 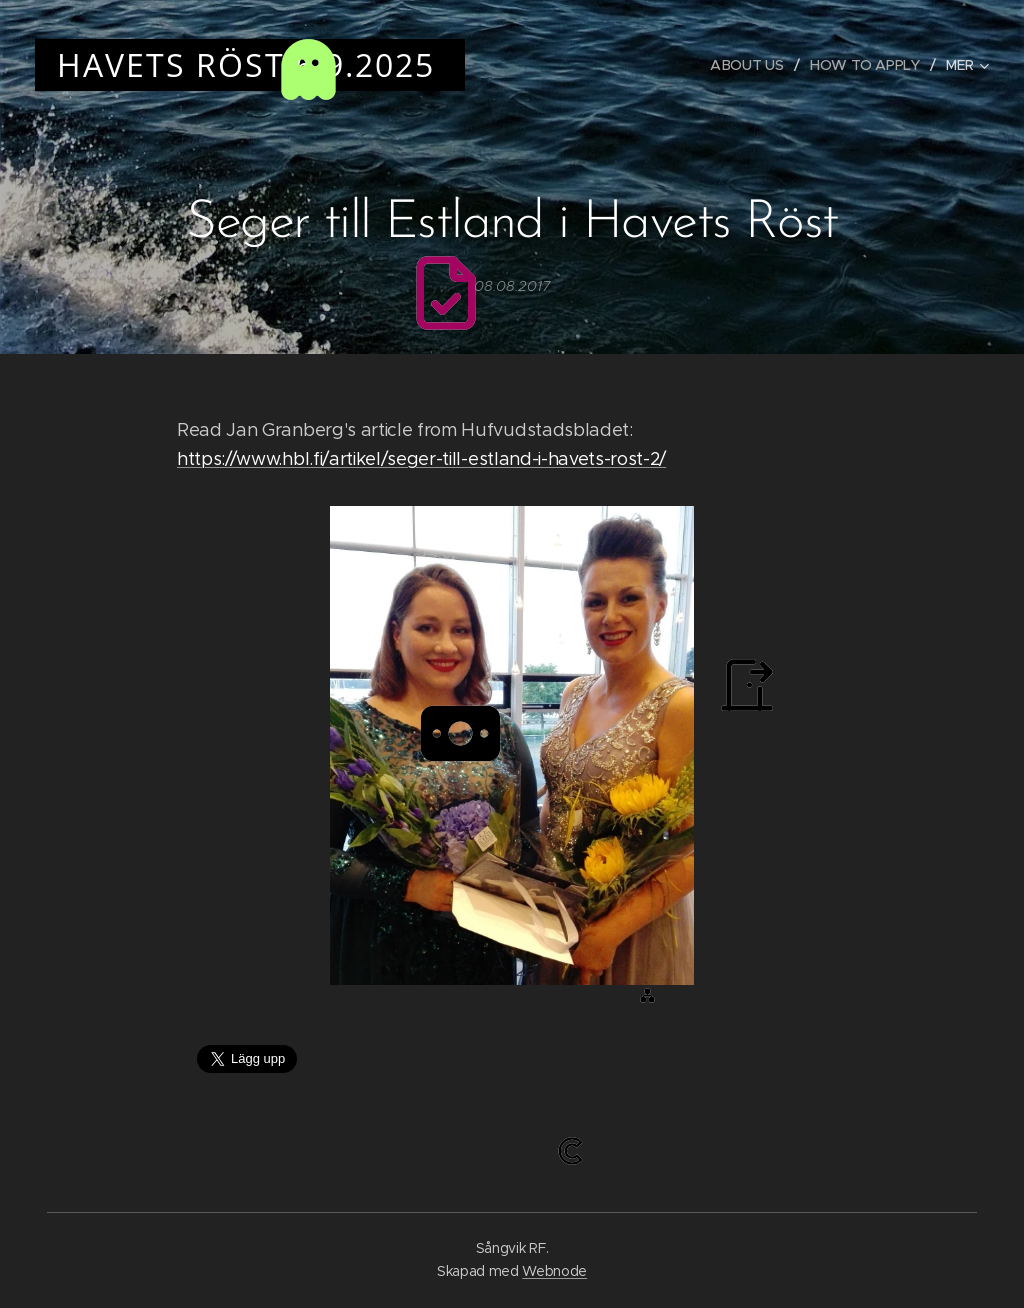 I want to click on indicates ghost mode or invisible status, so click(x=308, y=69).